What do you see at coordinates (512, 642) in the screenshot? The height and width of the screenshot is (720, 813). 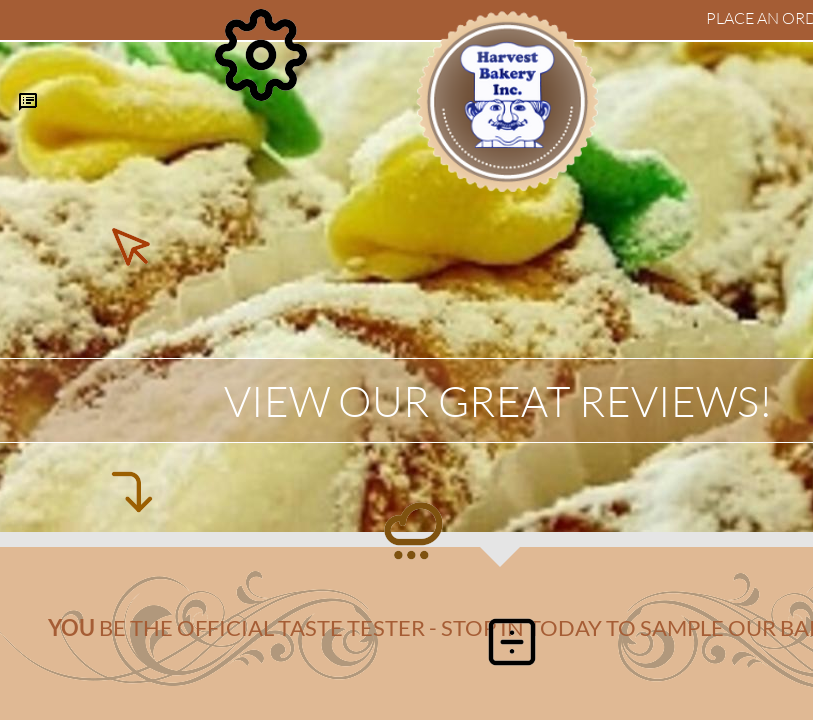 I see `perform division calculation` at bounding box center [512, 642].